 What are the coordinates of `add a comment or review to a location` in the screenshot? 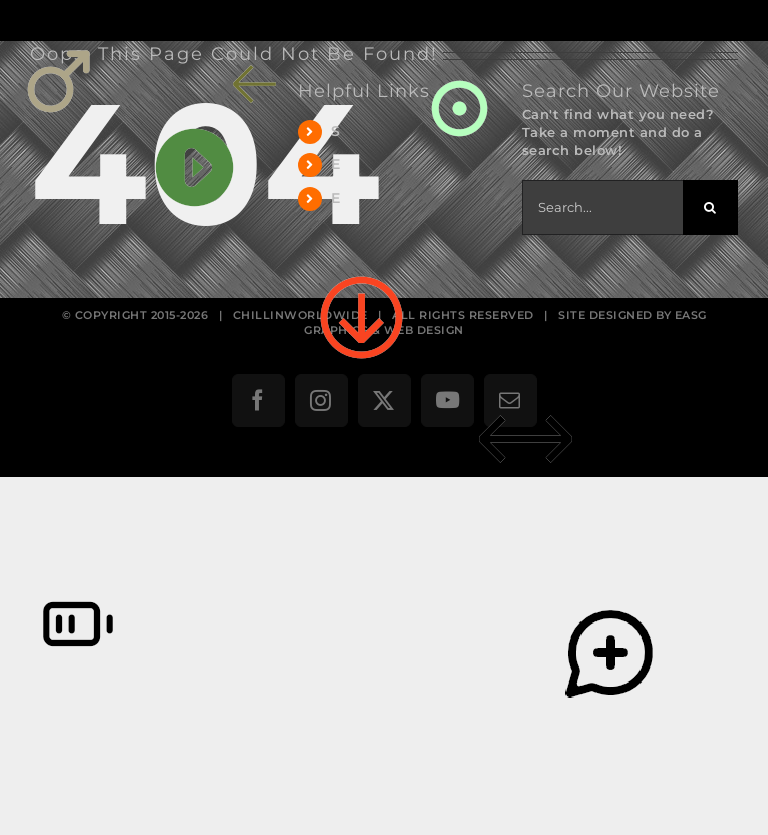 It's located at (610, 652).